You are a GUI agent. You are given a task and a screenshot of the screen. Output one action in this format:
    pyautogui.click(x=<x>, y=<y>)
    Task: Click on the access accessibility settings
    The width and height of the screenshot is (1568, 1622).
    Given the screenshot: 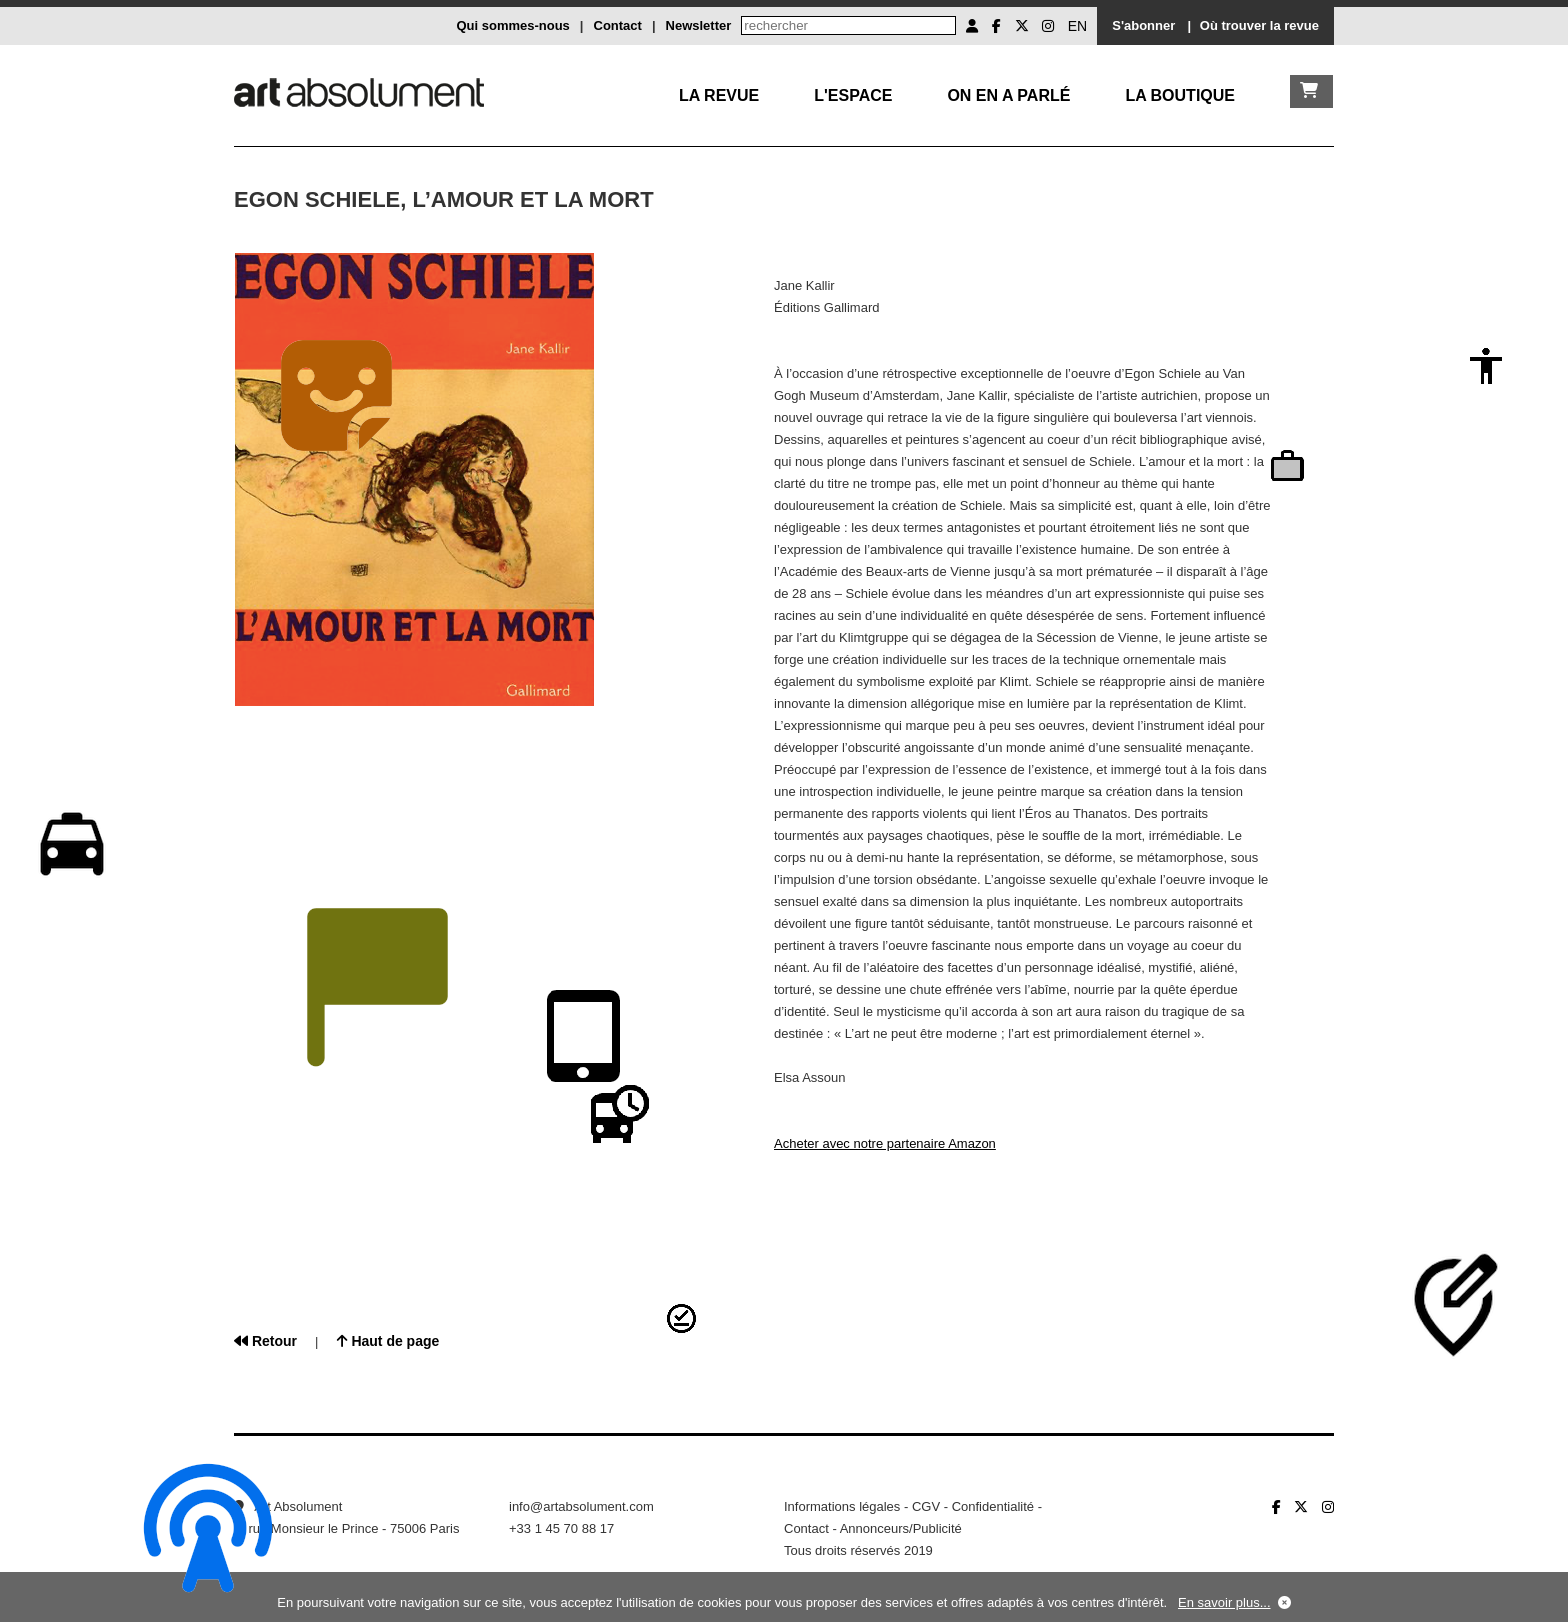 What is the action you would take?
    pyautogui.click(x=1486, y=366)
    